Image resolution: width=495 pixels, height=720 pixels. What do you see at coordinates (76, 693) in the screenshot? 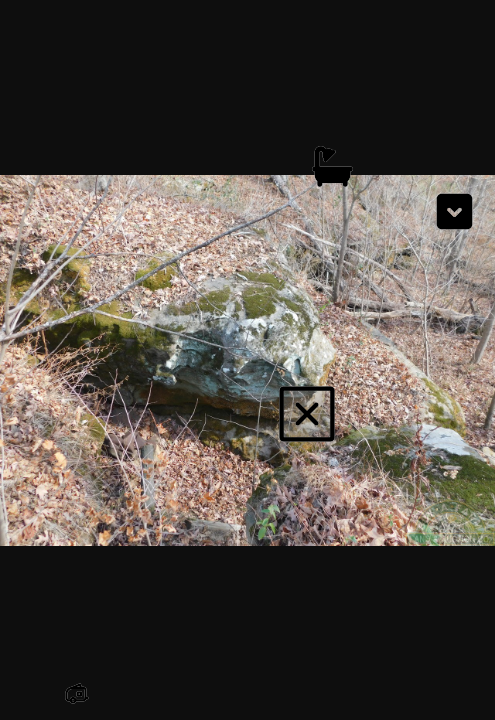
I see `browse caravan or RV rentals` at bounding box center [76, 693].